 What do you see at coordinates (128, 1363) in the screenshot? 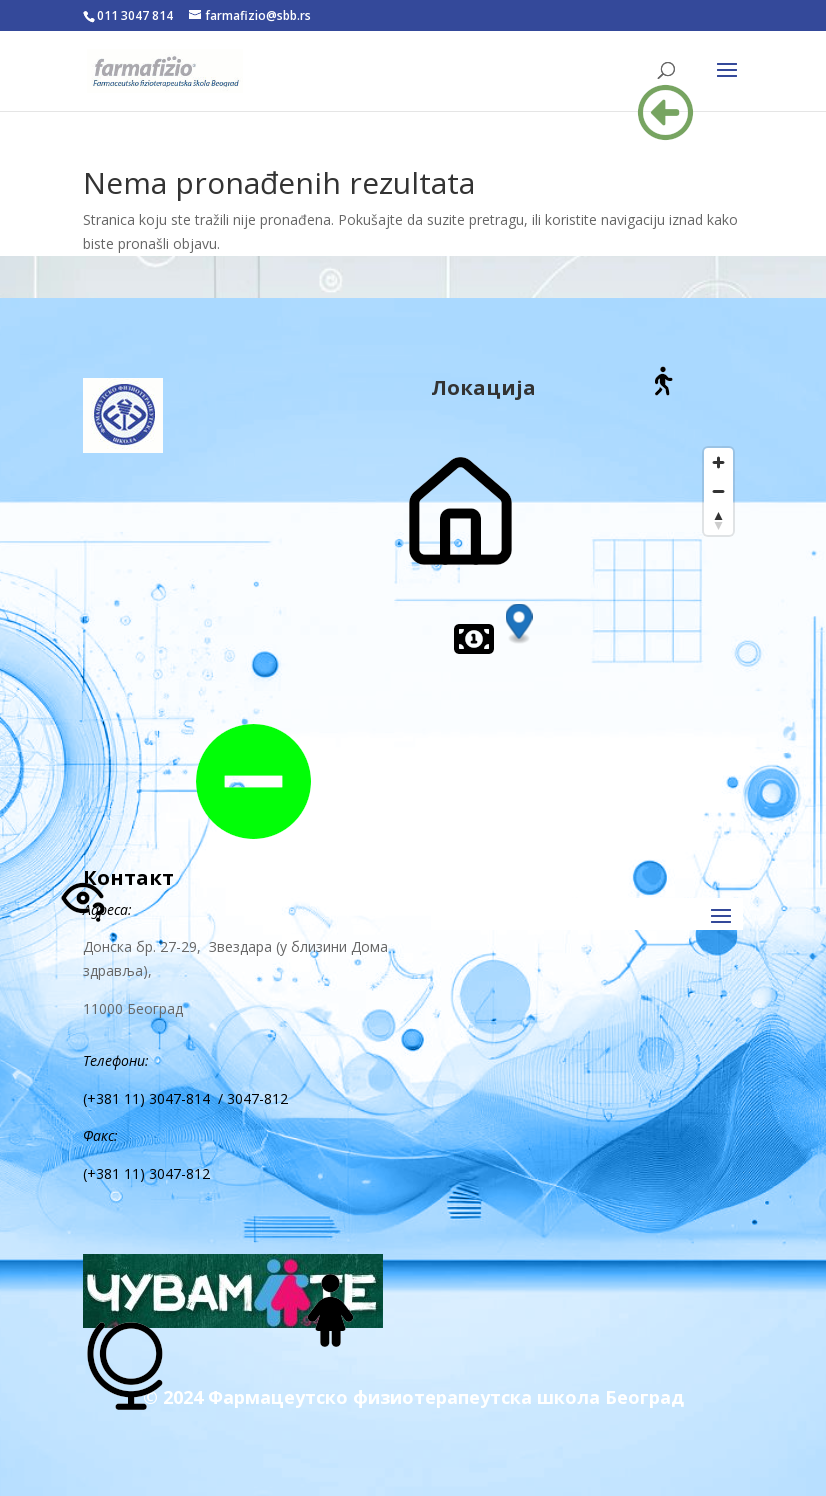
I see `access global or worldwide settings` at bounding box center [128, 1363].